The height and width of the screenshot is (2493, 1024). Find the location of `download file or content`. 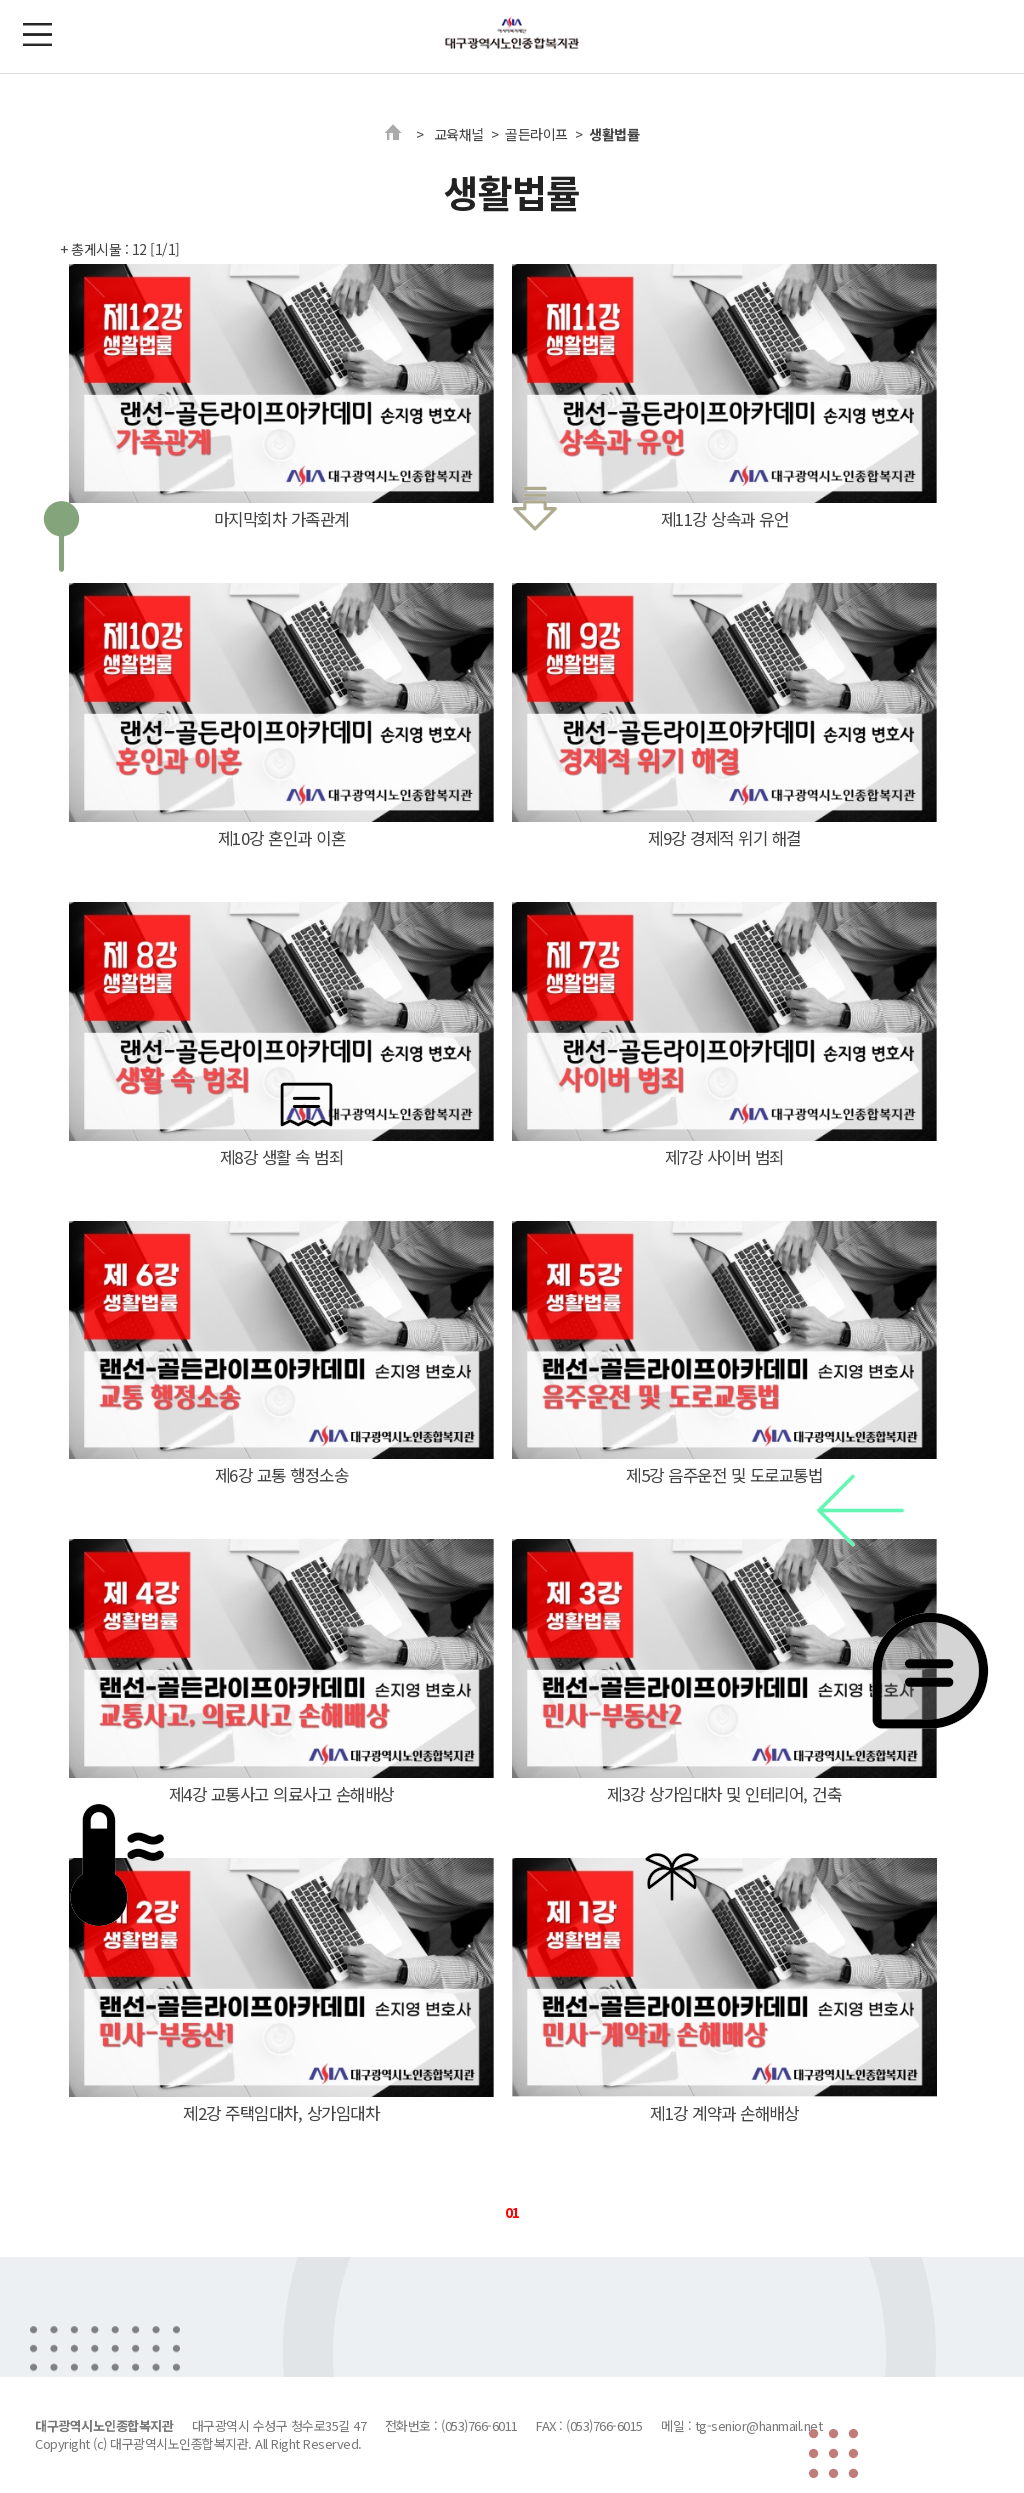

download file or content is located at coordinates (535, 507).